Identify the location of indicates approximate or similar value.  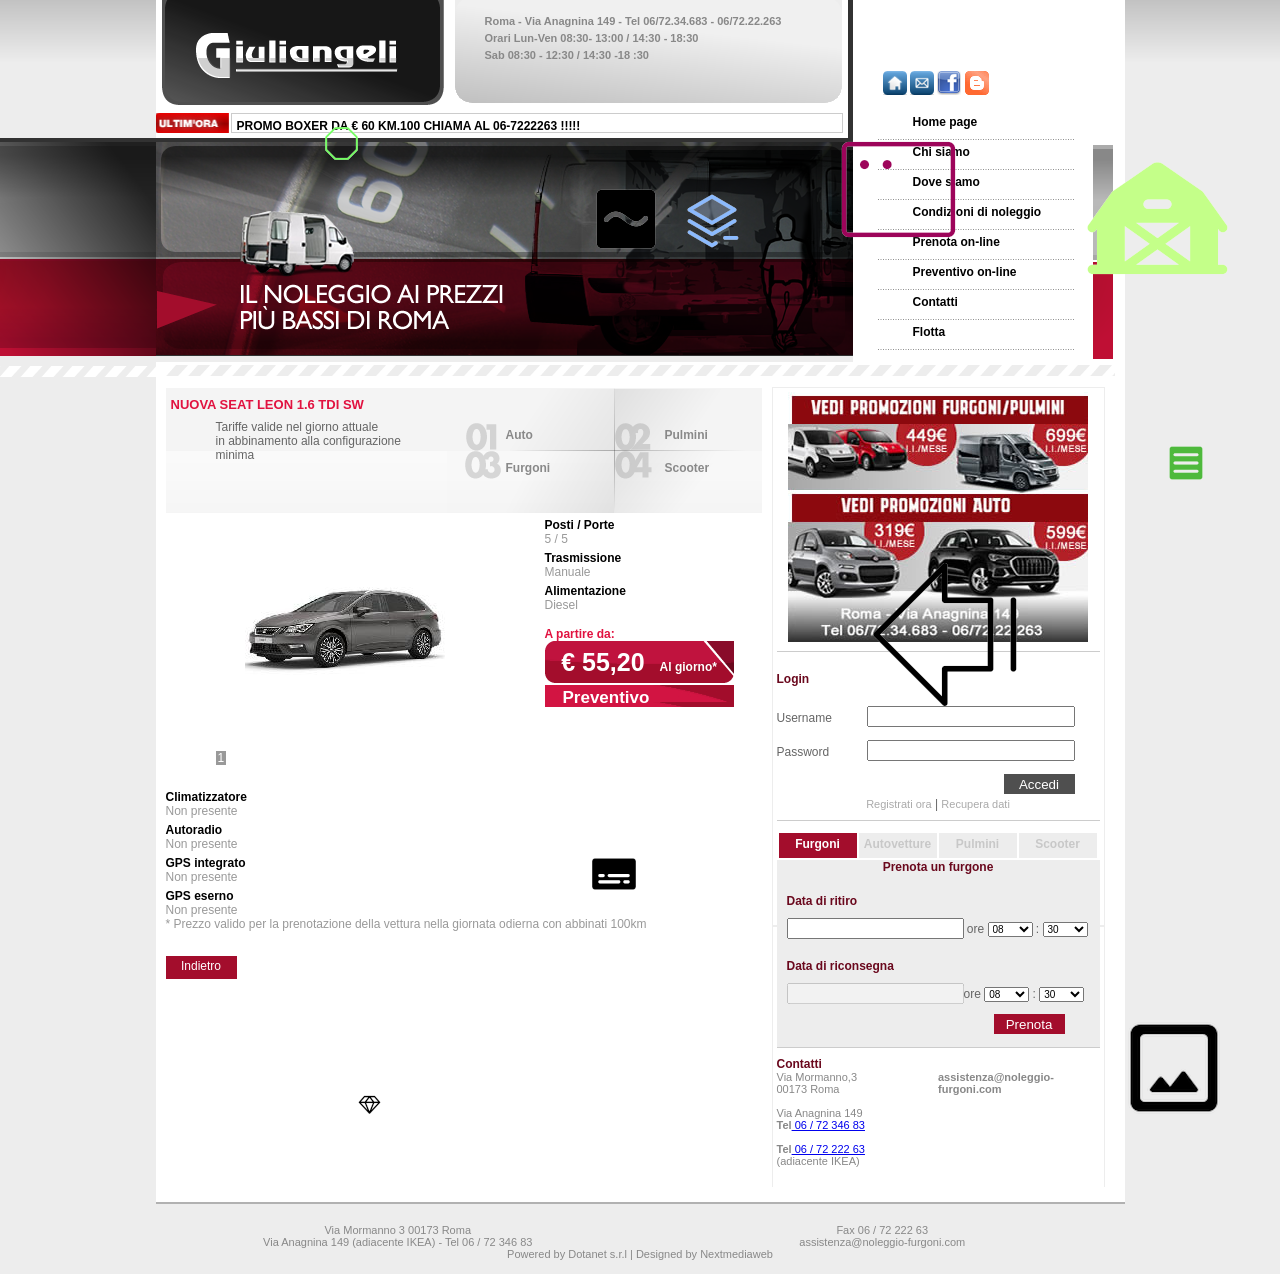
(626, 219).